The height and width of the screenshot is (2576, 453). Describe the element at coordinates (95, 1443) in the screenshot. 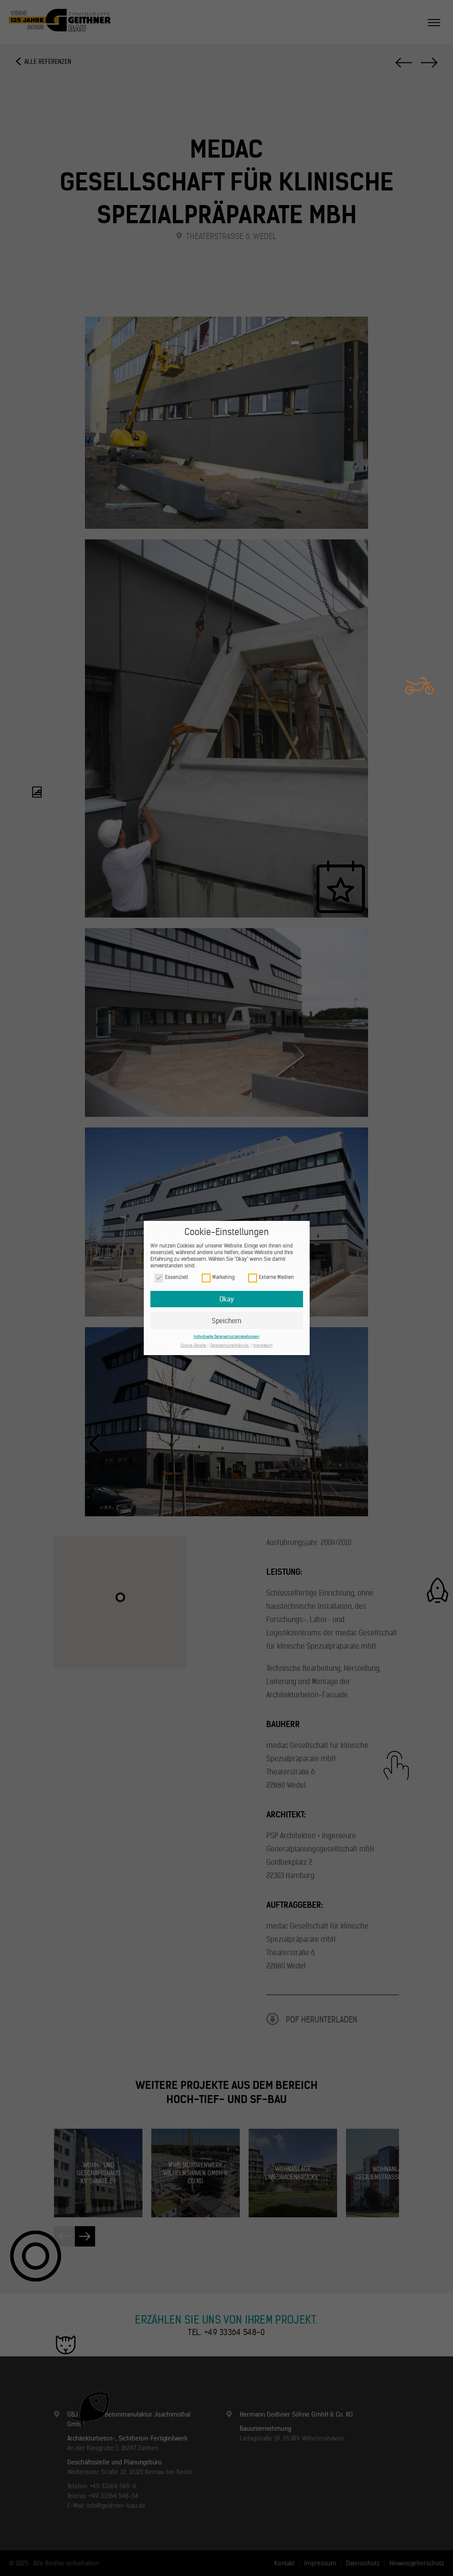

I see `go back to the previous screen` at that location.